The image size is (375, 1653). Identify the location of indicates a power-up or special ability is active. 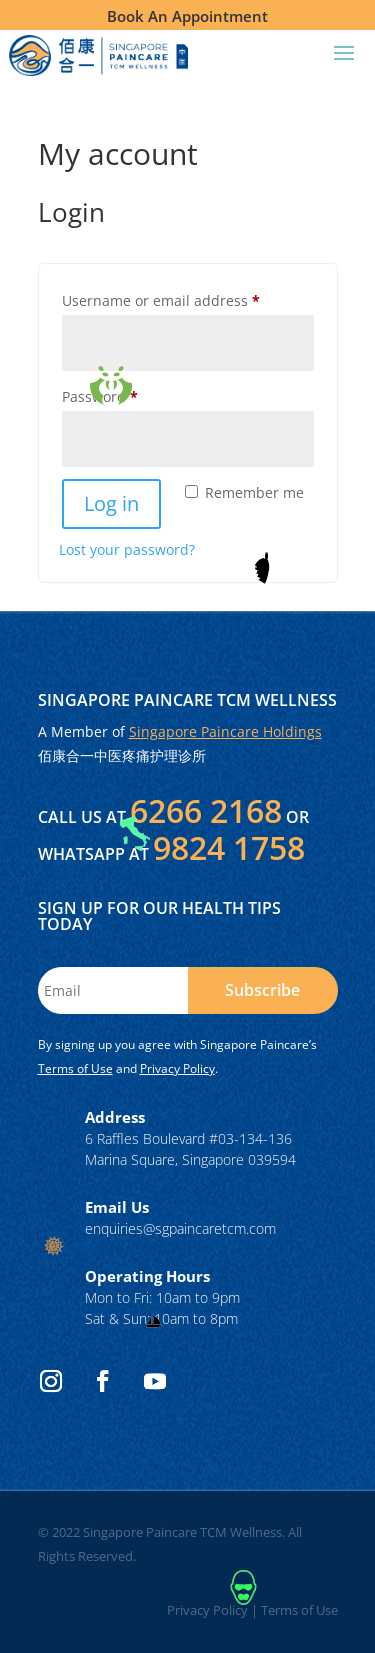
(54, 1246).